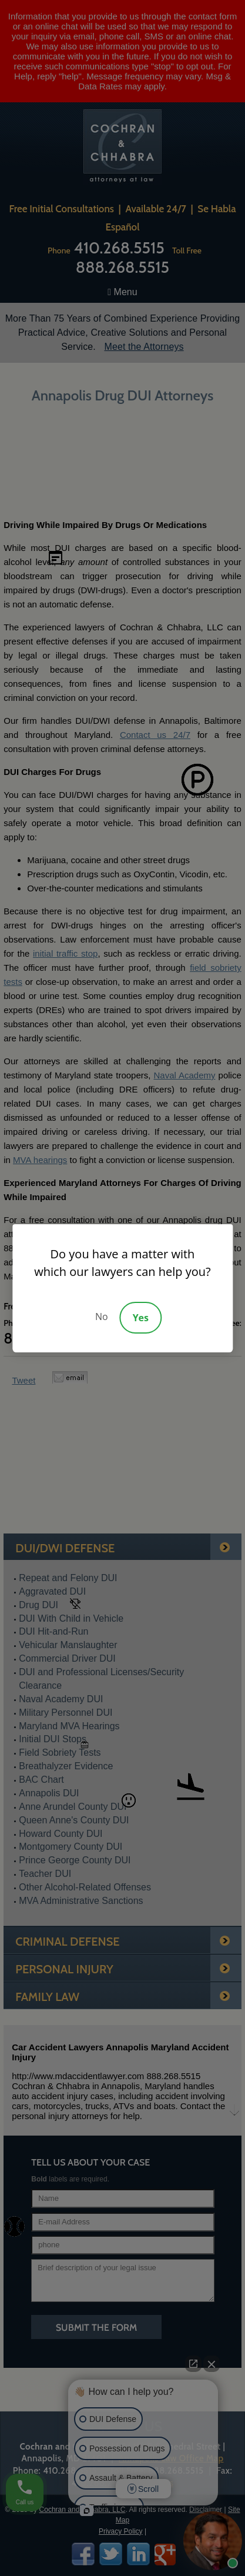 The width and height of the screenshot is (245, 2576). Describe the element at coordinates (75, 1603) in the screenshot. I see `achievements or awards are disabled` at that location.